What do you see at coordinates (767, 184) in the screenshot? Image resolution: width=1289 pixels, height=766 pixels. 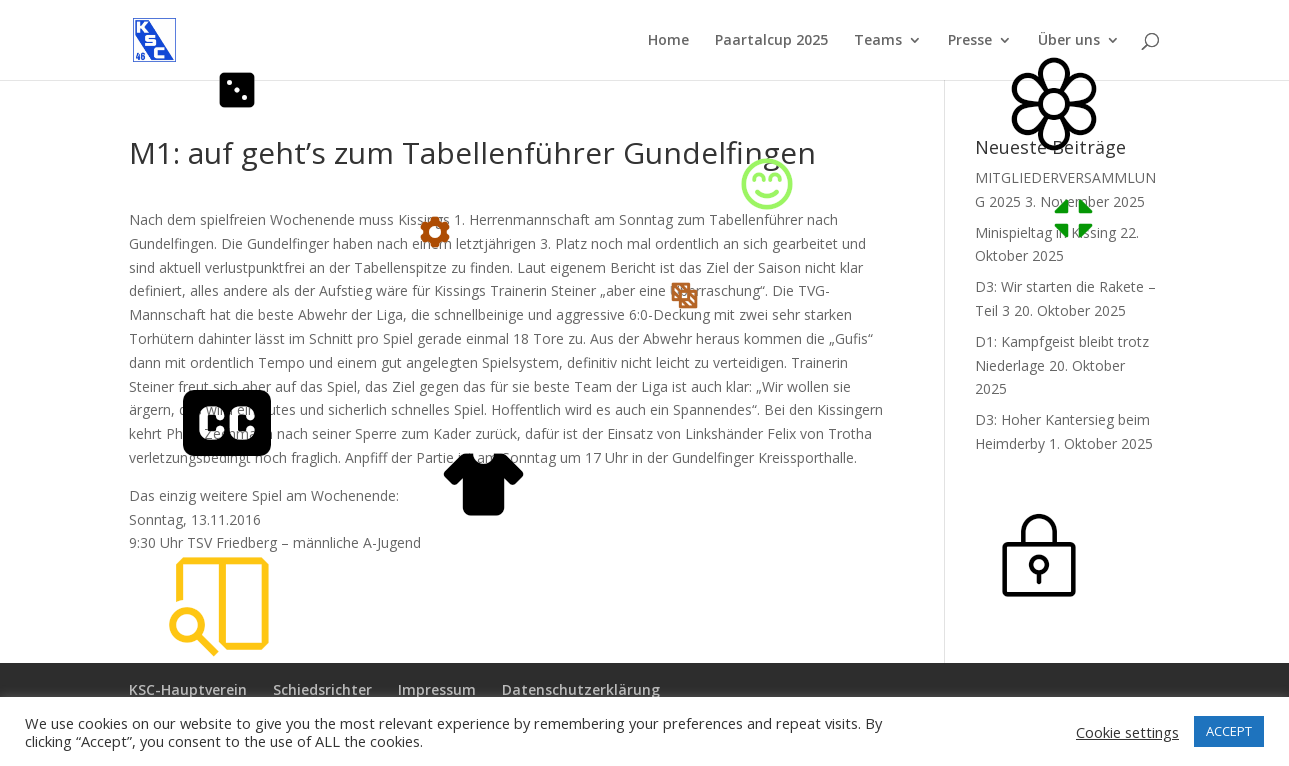 I see `add a positive reaction or emoji` at bounding box center [767, 184].